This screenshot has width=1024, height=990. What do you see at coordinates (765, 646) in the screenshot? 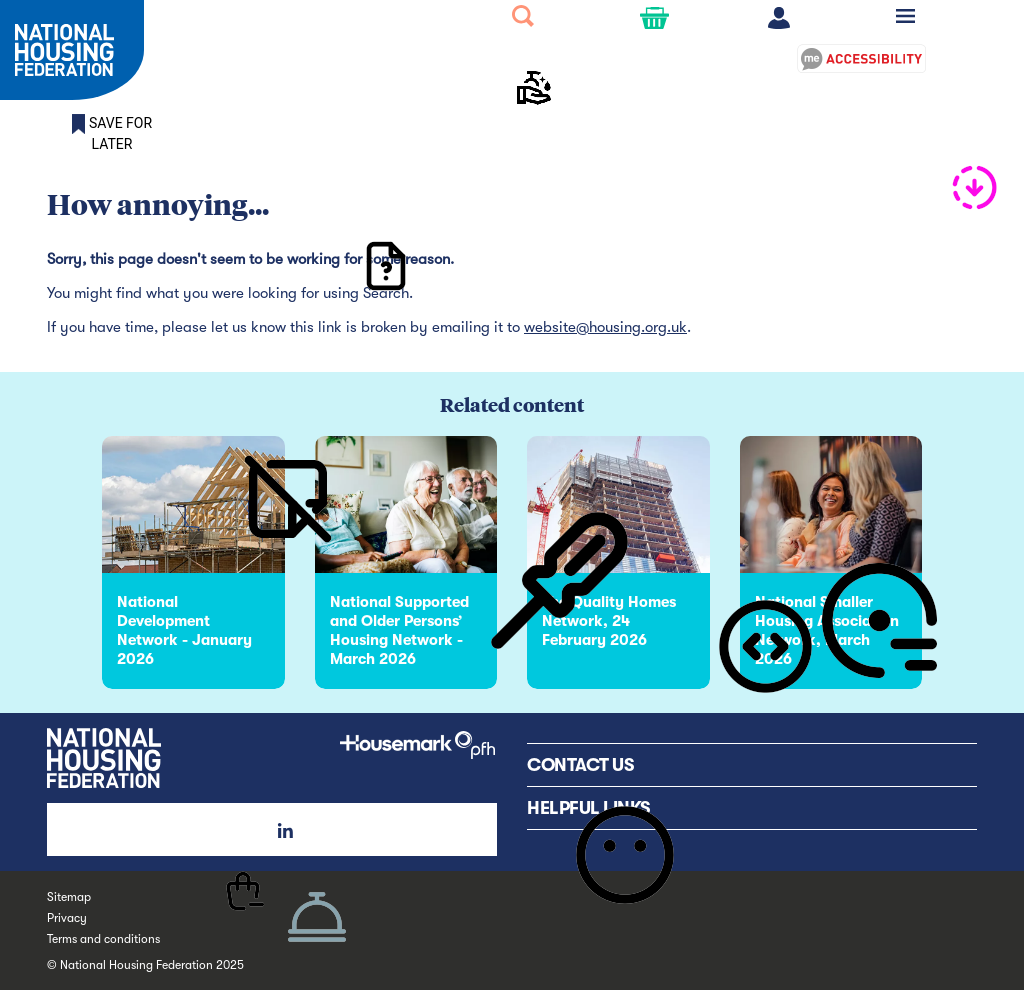
I see `access code editor or developer tools` at bounding box center [765, 646].